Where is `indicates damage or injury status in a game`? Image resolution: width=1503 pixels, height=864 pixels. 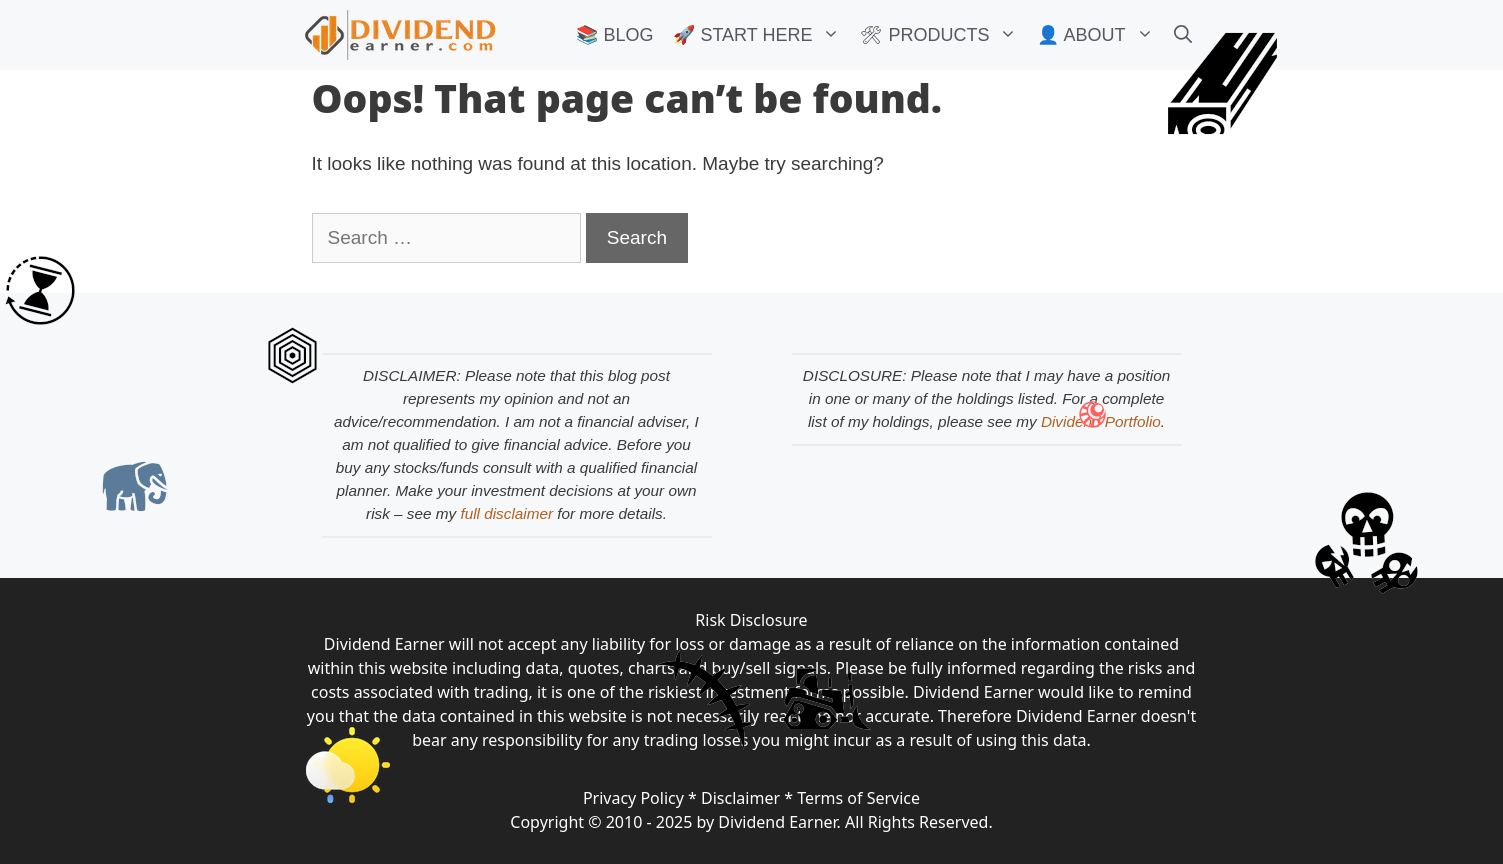
indicates damage or injury status in a game is located at coordinates (705, 701).